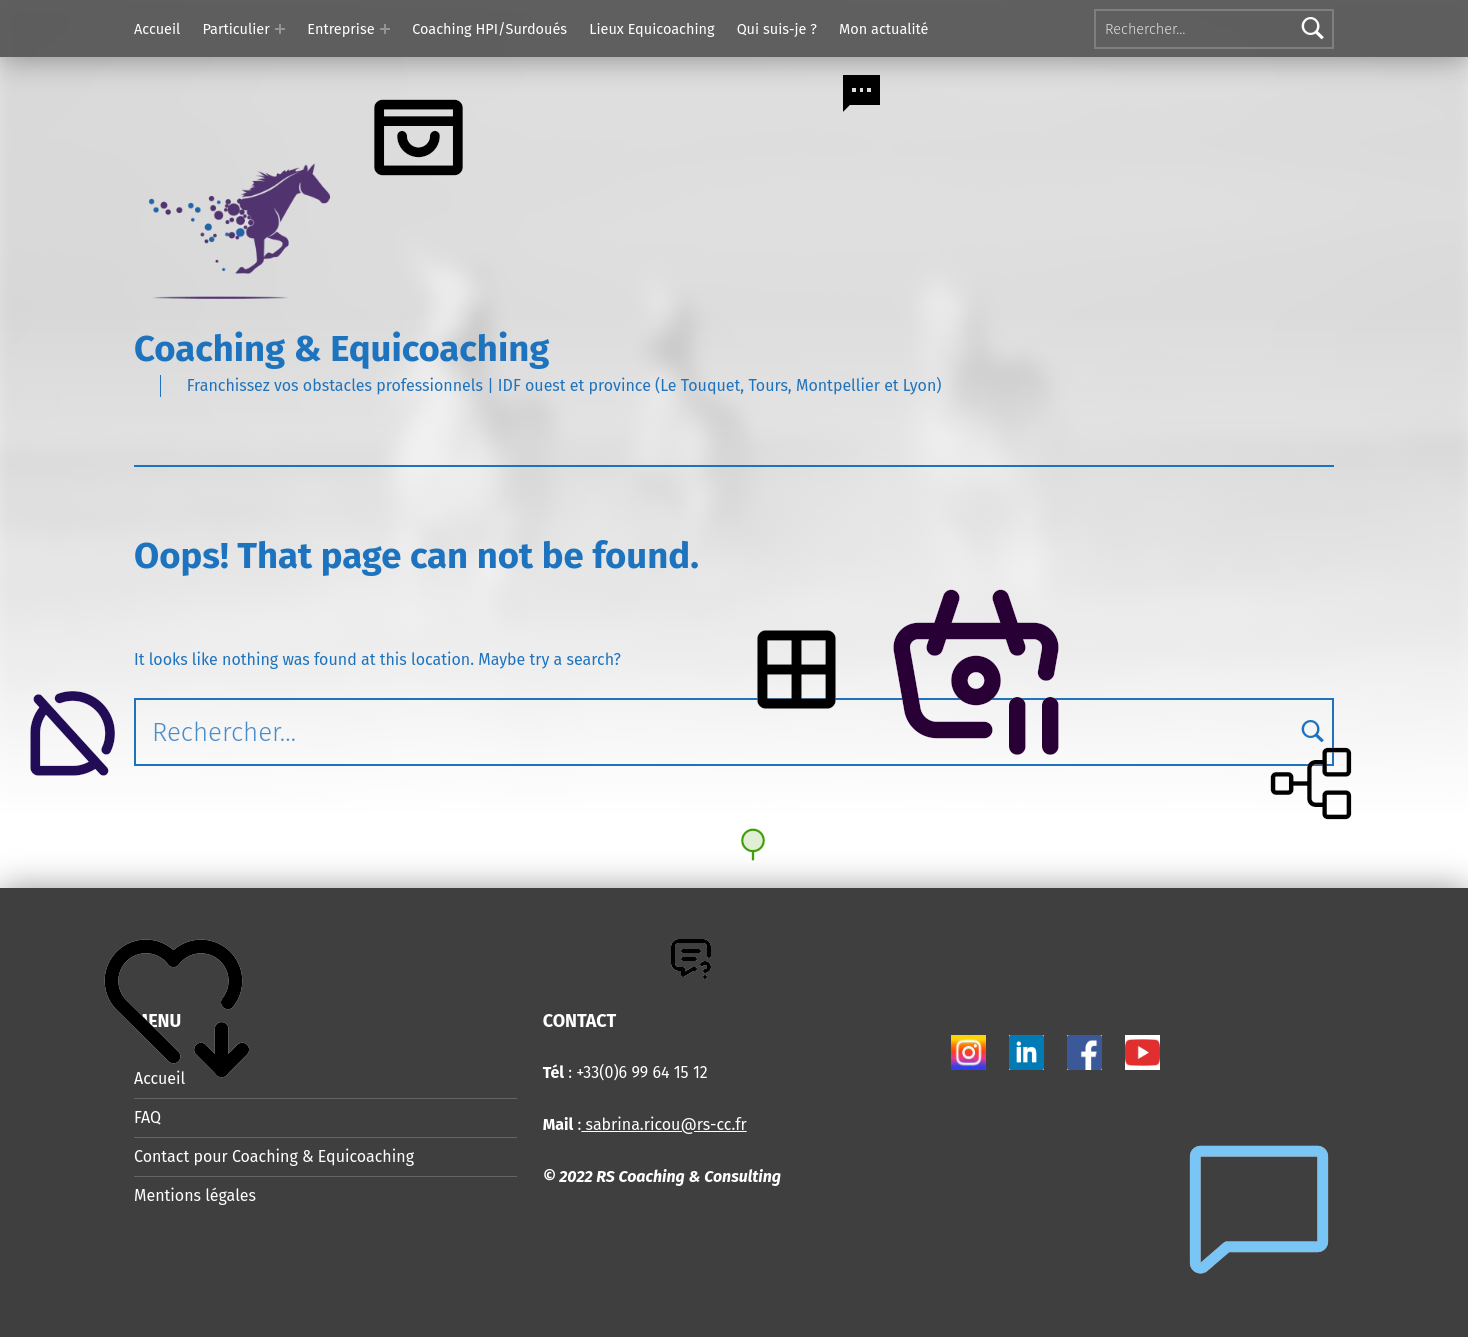  Describe the element at coordinates (976, 664) in the screenshot. I see `pause or hold shopping basket` at that location.